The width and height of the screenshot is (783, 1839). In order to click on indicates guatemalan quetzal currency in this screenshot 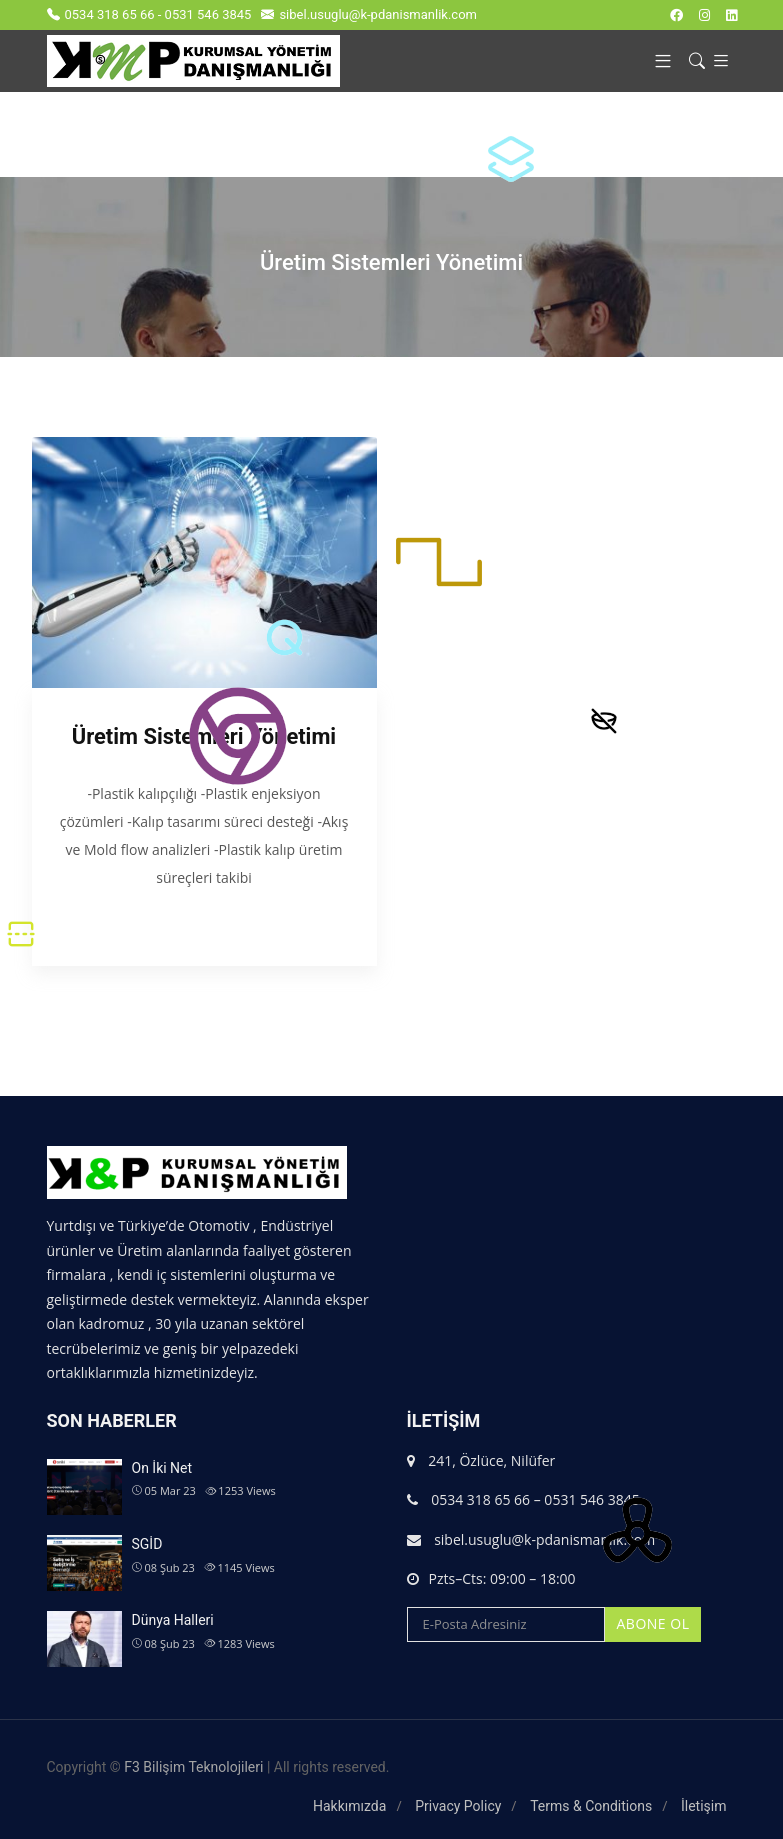, I will do `click(284, 637)`.